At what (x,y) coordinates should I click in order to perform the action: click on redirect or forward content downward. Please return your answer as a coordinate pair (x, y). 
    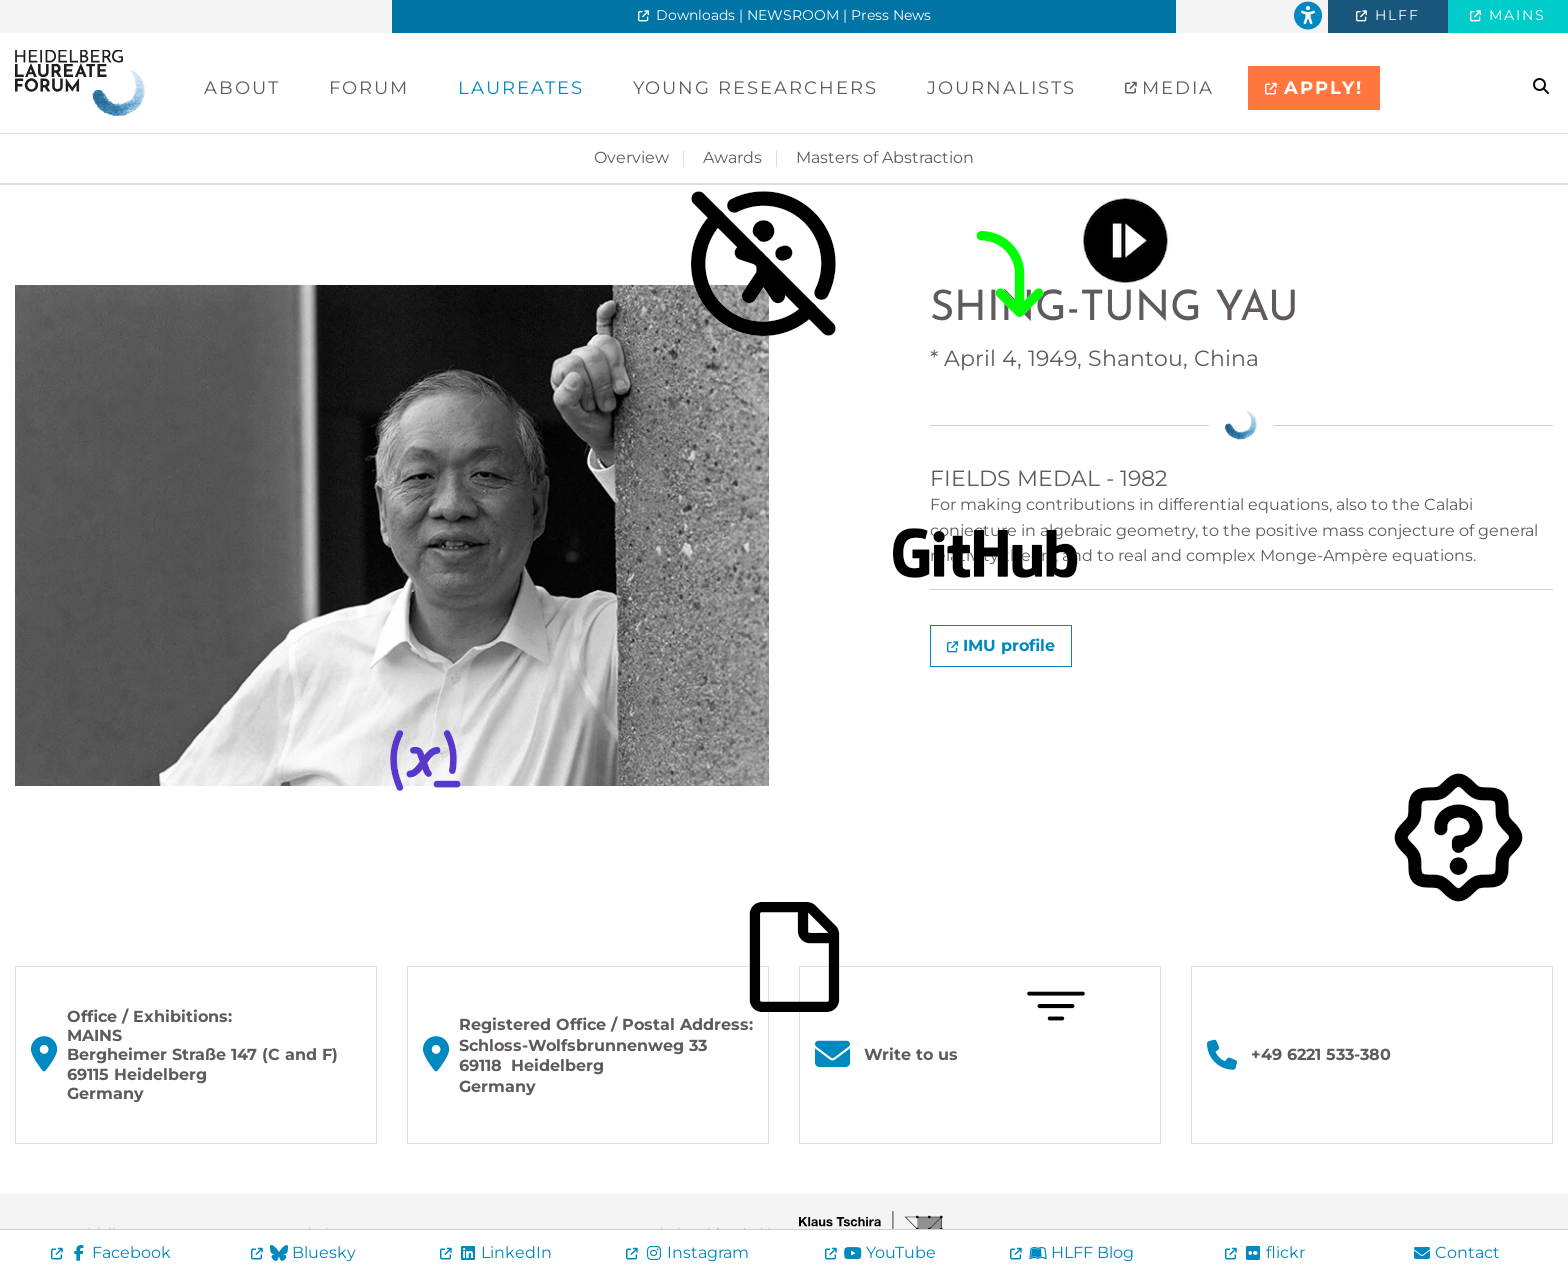
    Looking at the image, I should click on (1010, 274).